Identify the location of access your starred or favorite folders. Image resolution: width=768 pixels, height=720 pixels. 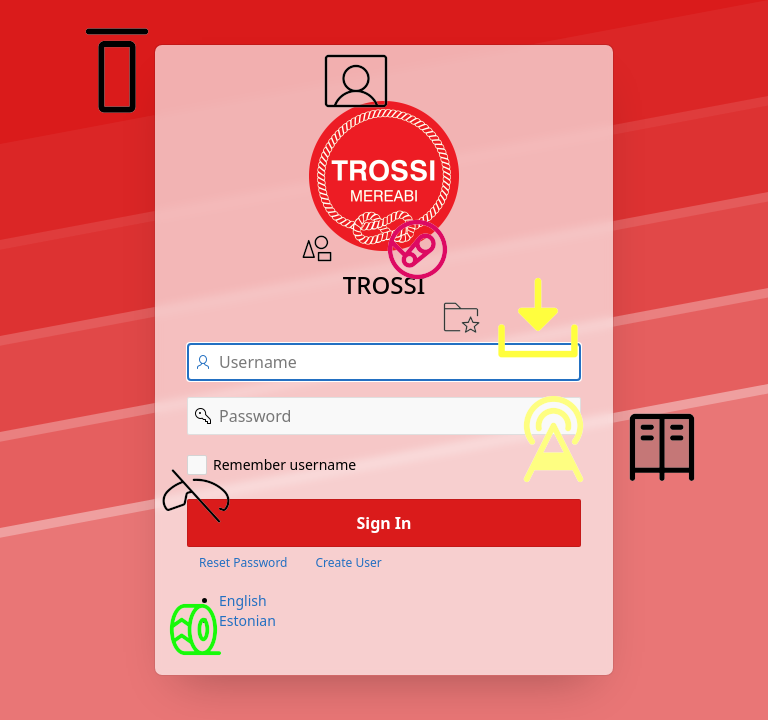
(461, 317).